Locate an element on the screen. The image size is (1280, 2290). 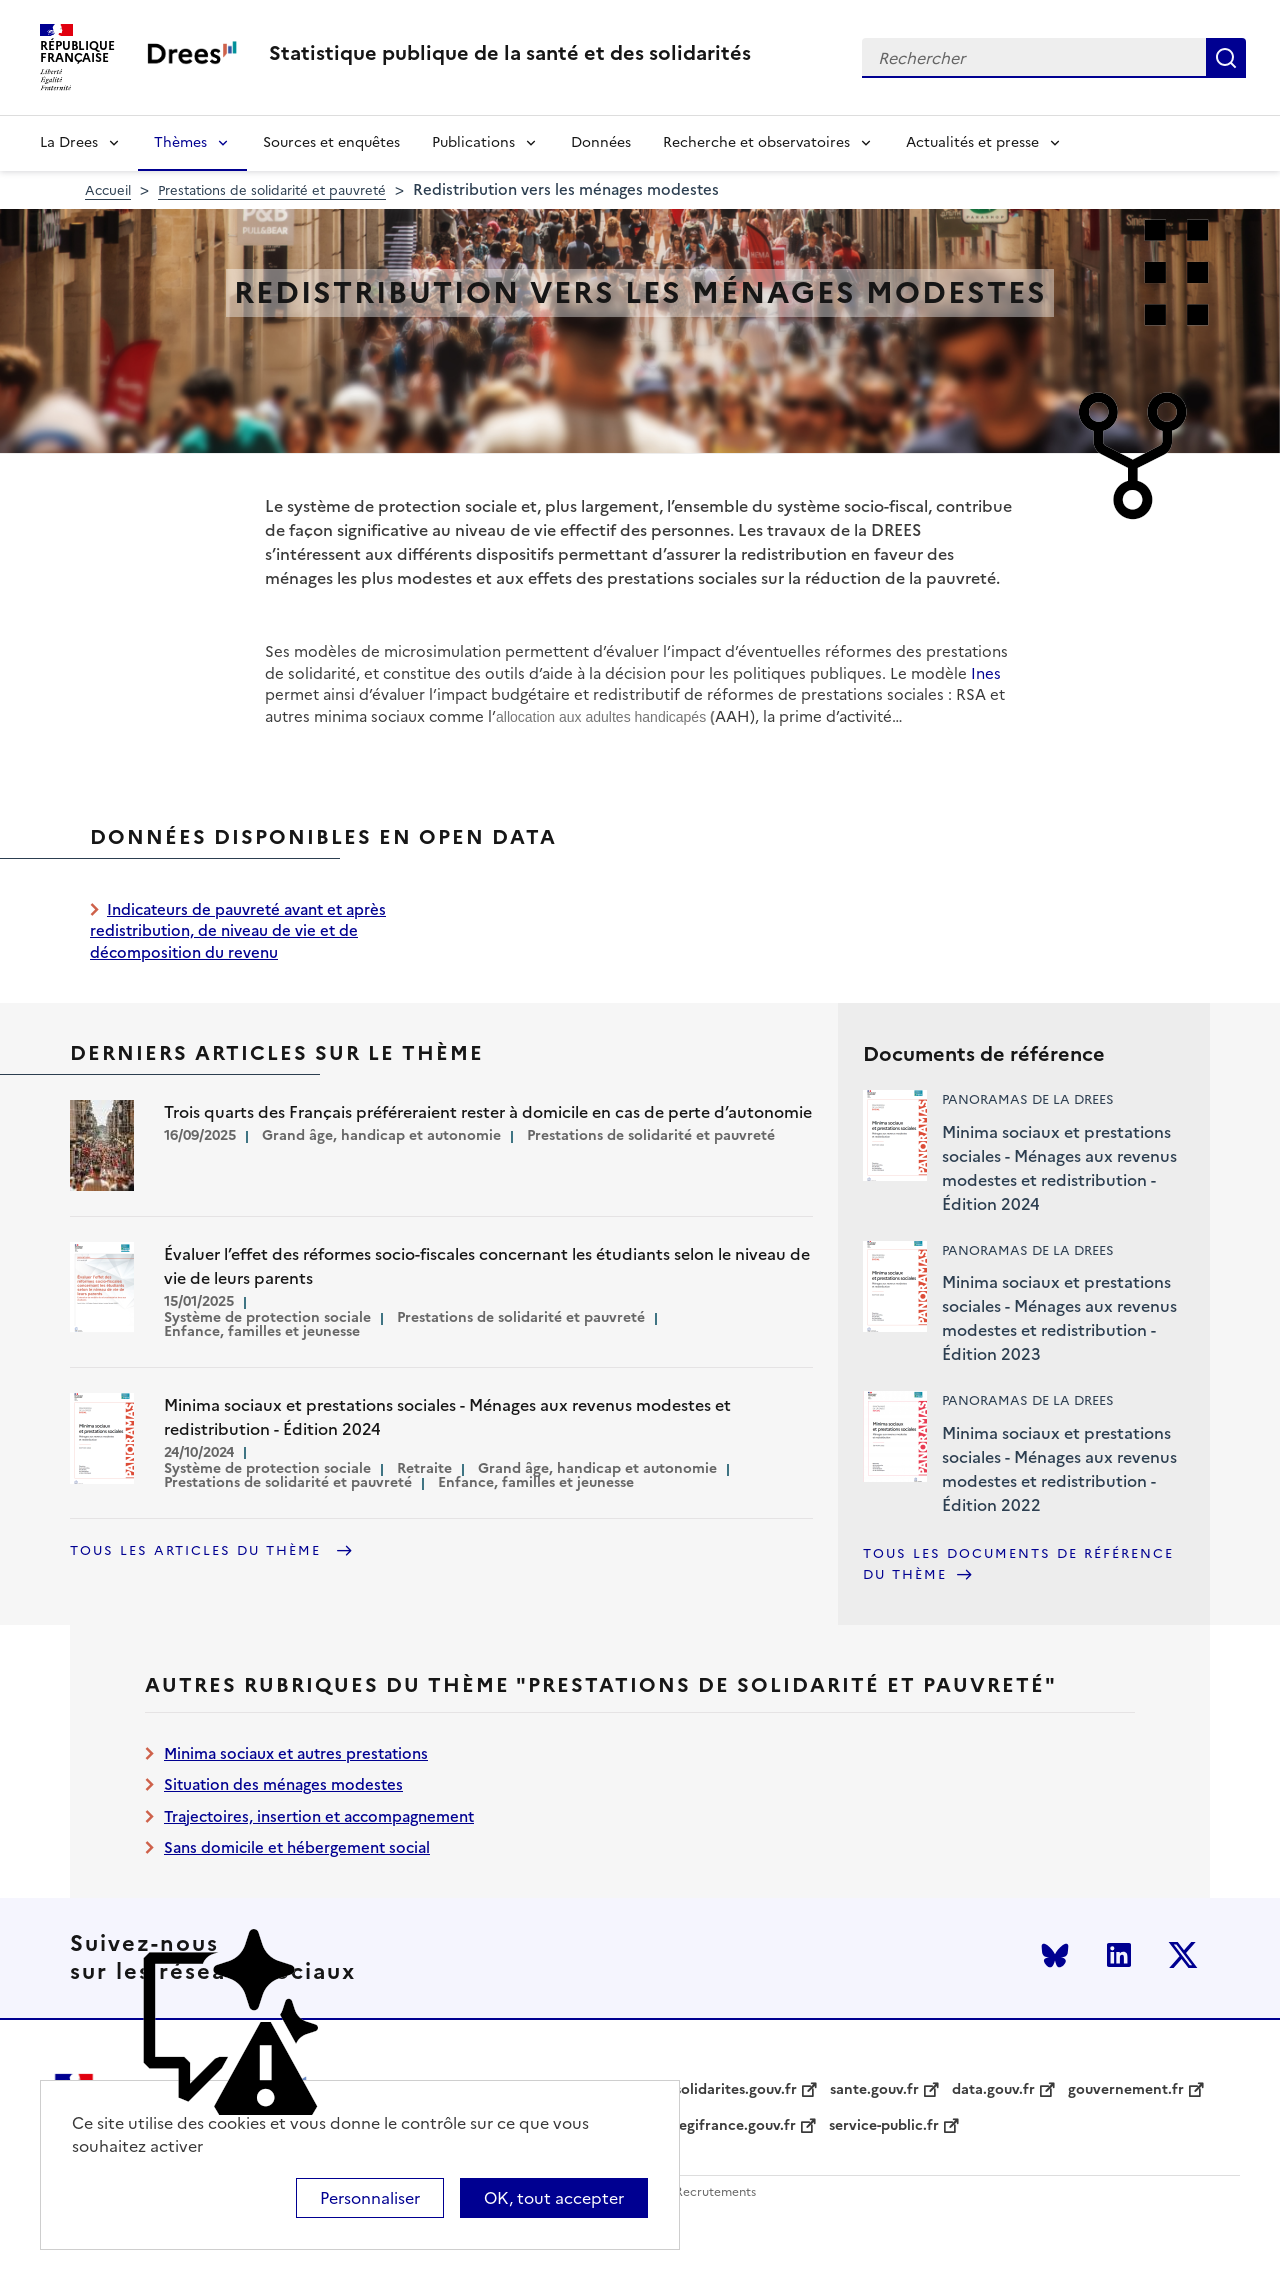
AI chat feature experiencing an issue or error is located at coordinates (225, 2022).